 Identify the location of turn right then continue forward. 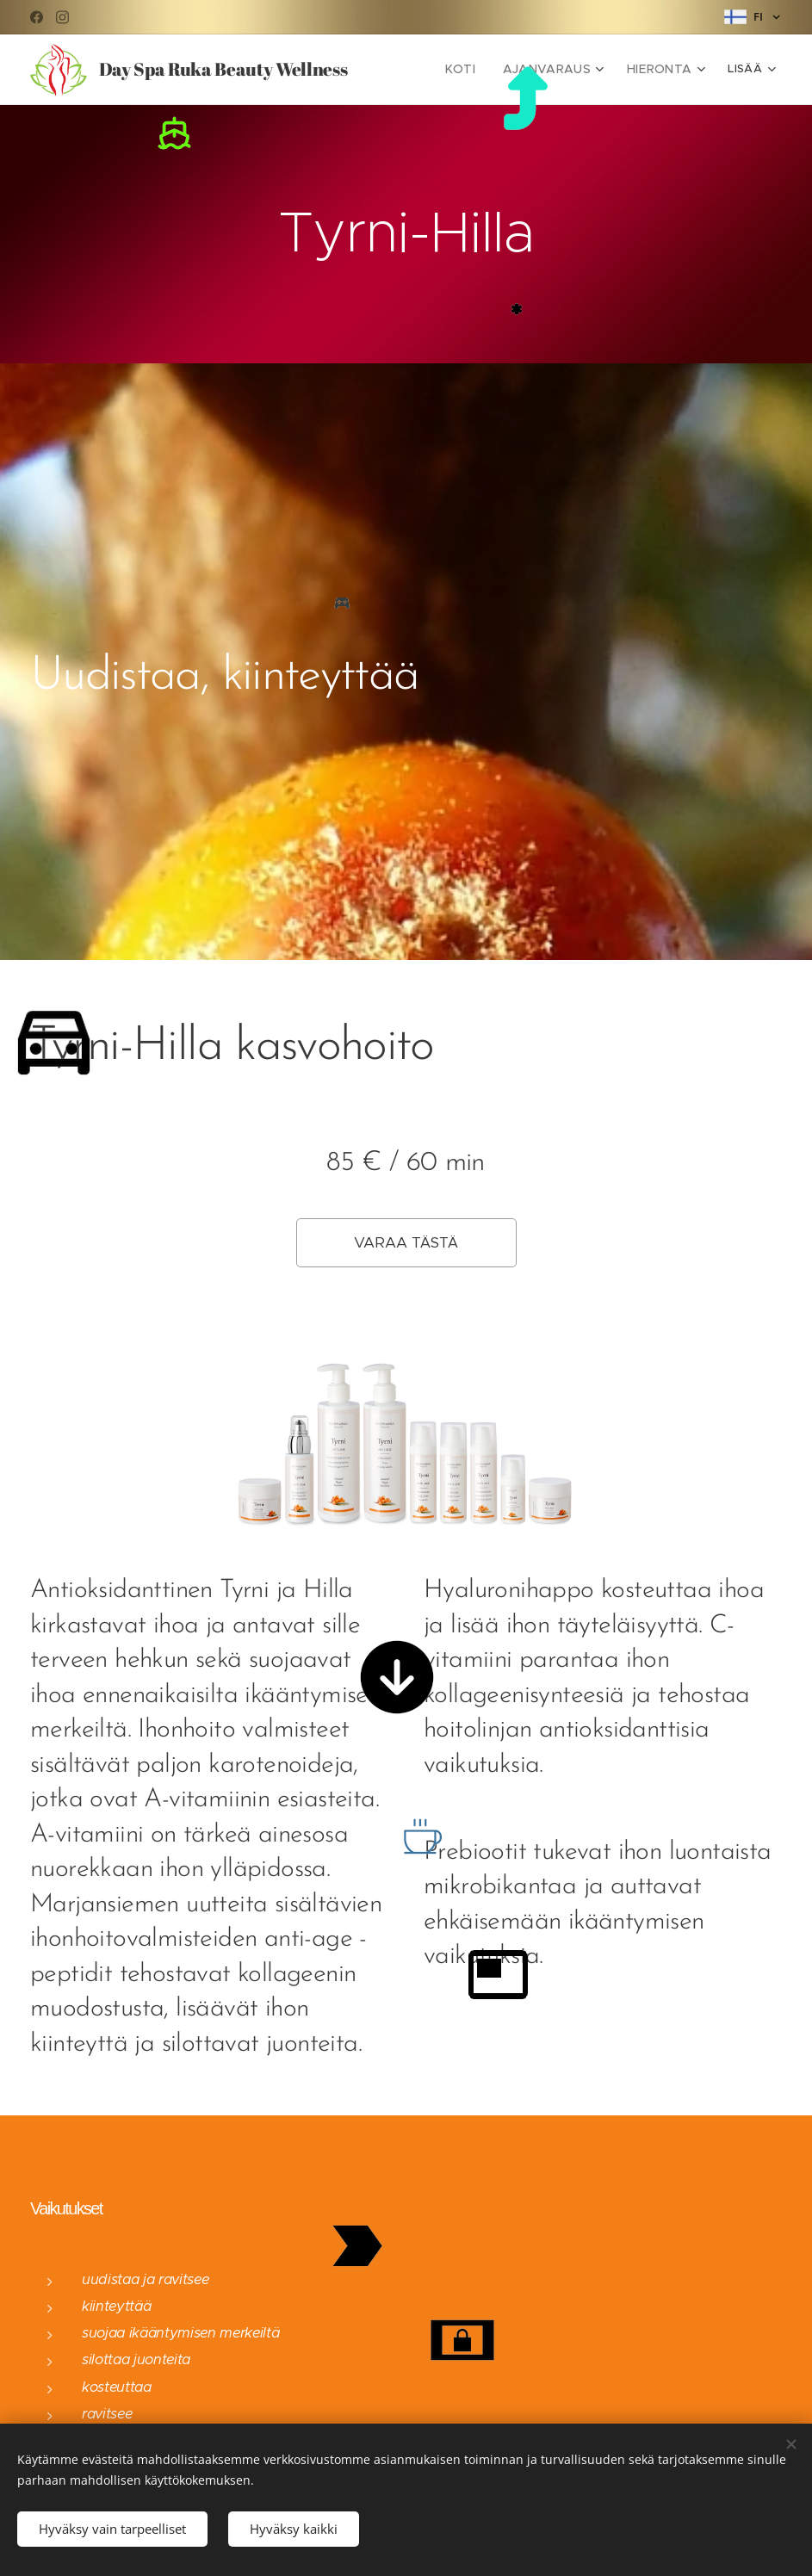
(528, 98).